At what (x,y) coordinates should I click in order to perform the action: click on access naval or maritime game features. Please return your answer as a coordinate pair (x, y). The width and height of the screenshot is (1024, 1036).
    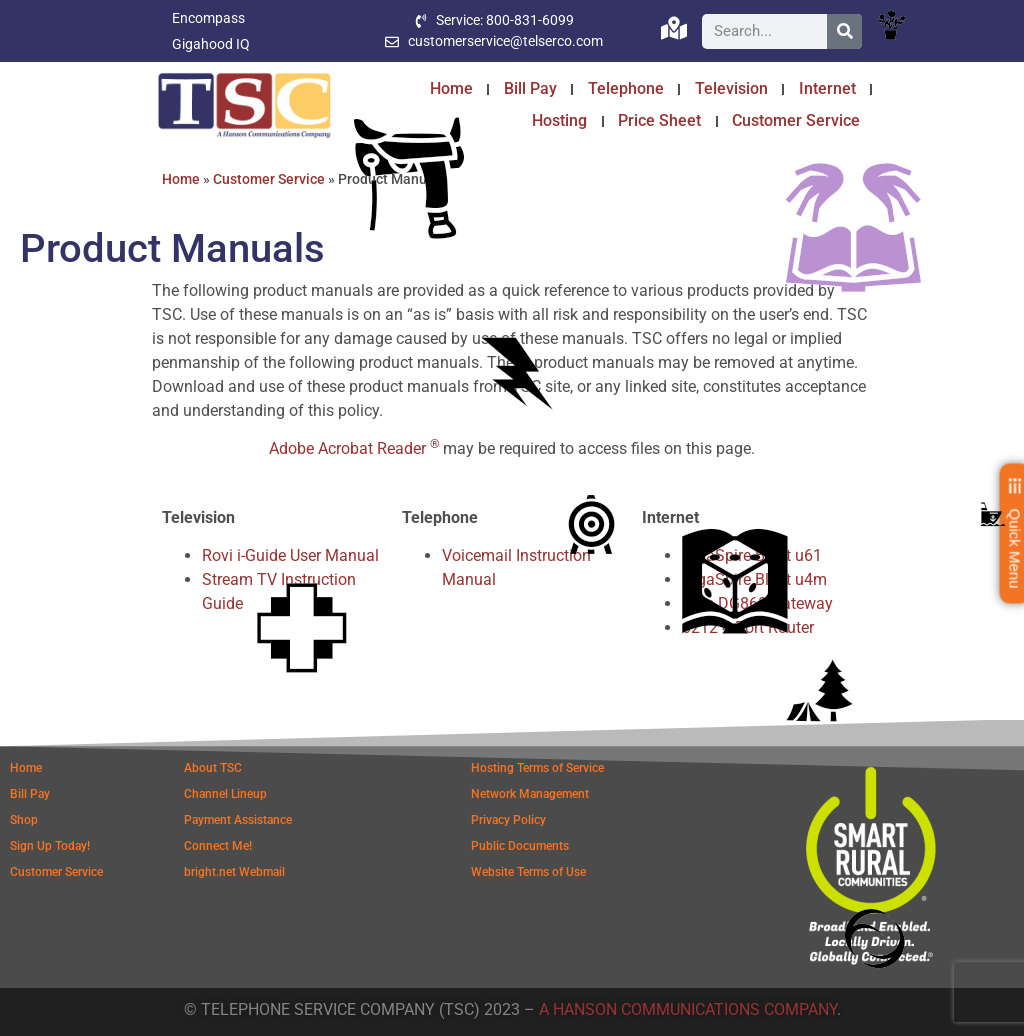
    Looking at the image, I should click on (993, 514).